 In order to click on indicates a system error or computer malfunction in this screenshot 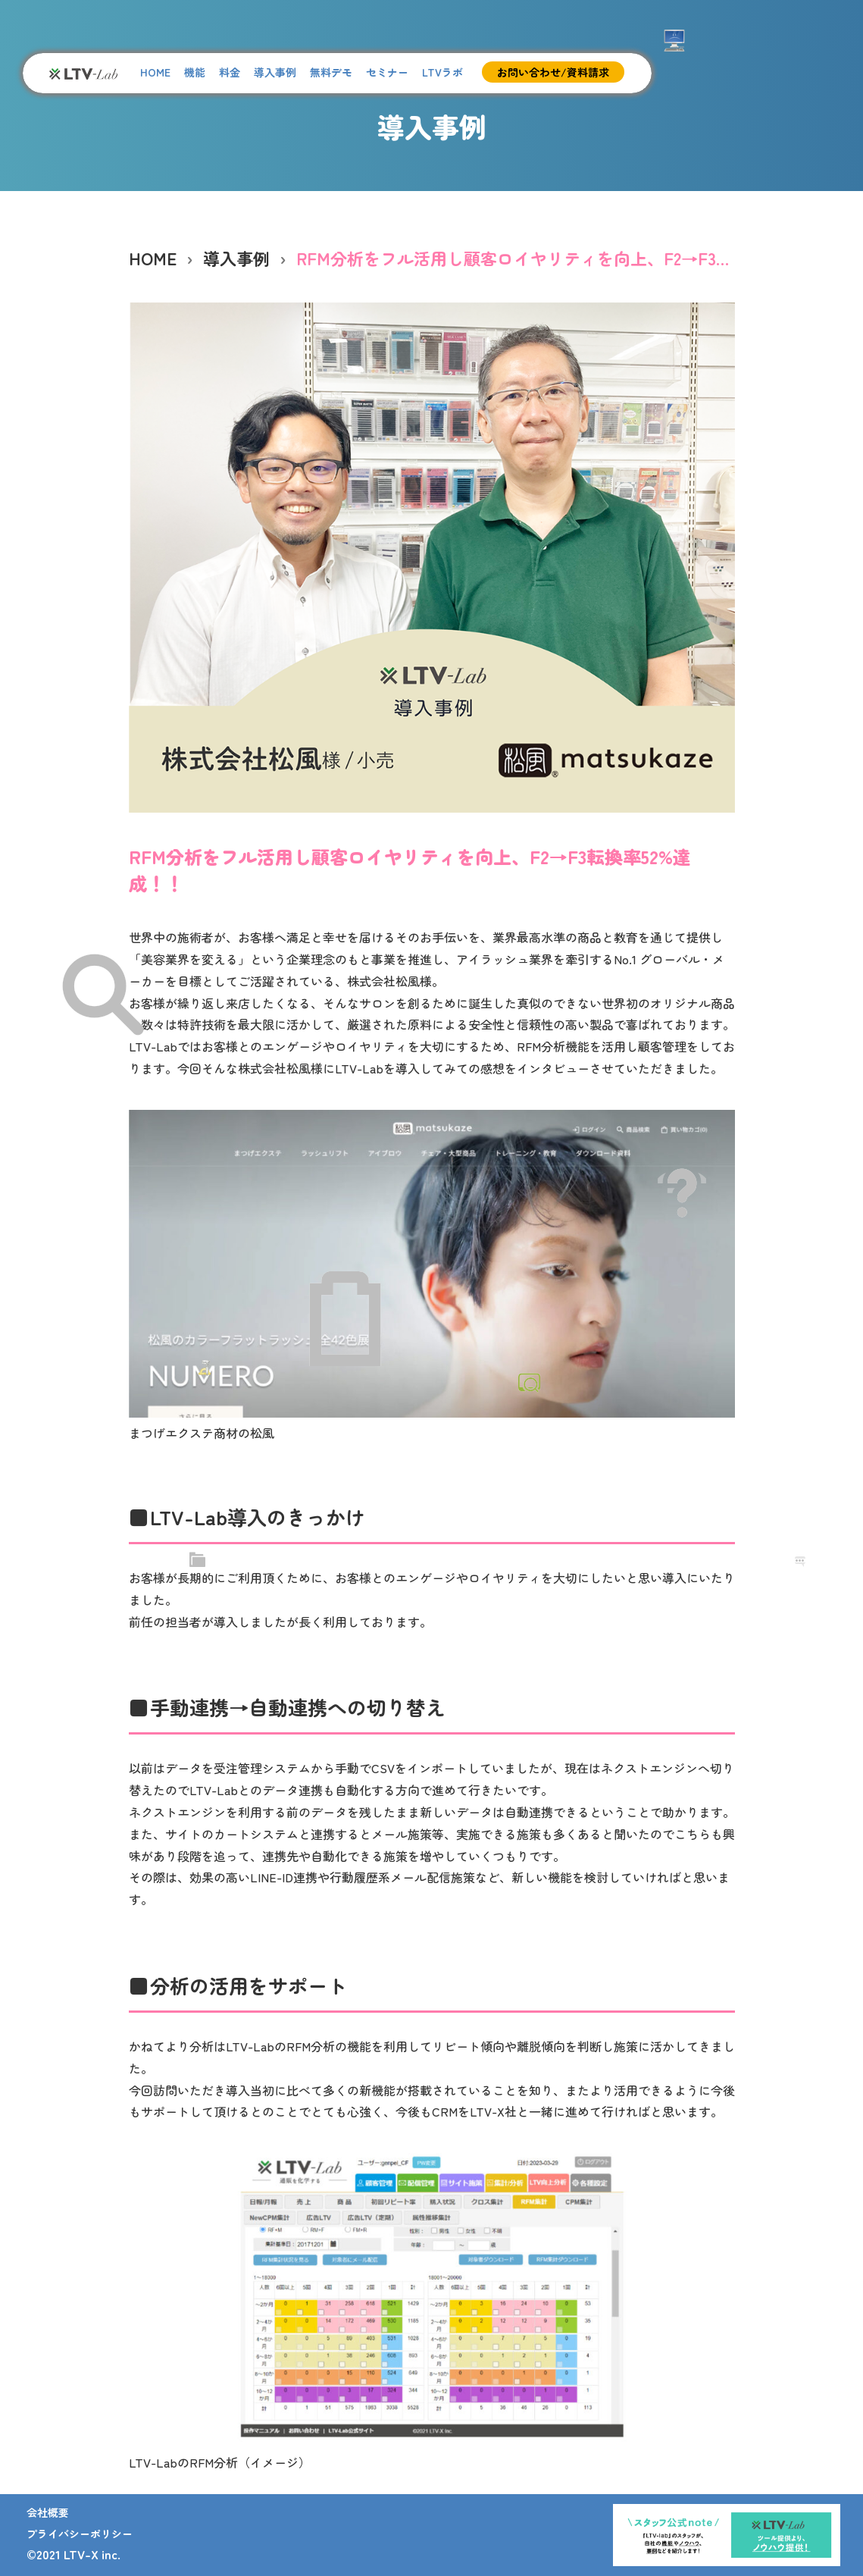, I will do `click(674, 41)`.